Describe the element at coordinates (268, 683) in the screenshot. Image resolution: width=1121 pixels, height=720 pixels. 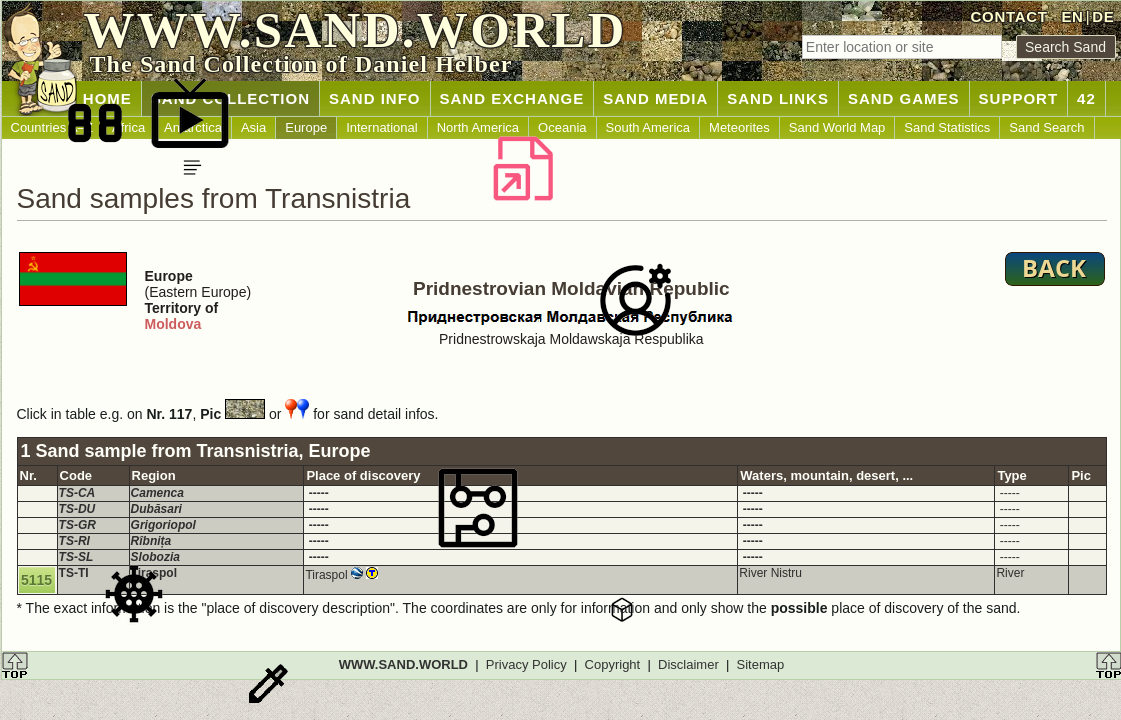
I see `pick a color from the canvas` at that location.